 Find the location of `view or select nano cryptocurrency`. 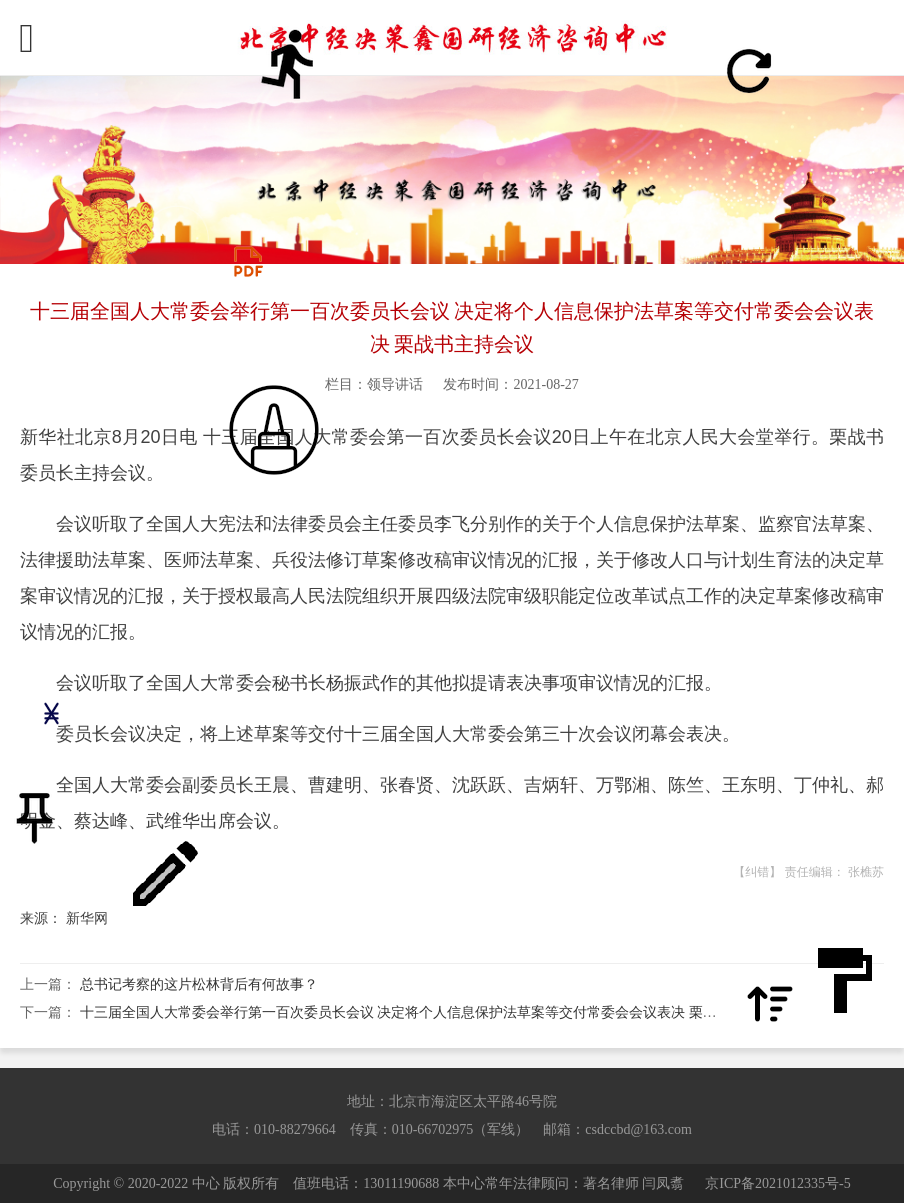

view or select nano cryptocurrency is located at coordinates (51, 713).